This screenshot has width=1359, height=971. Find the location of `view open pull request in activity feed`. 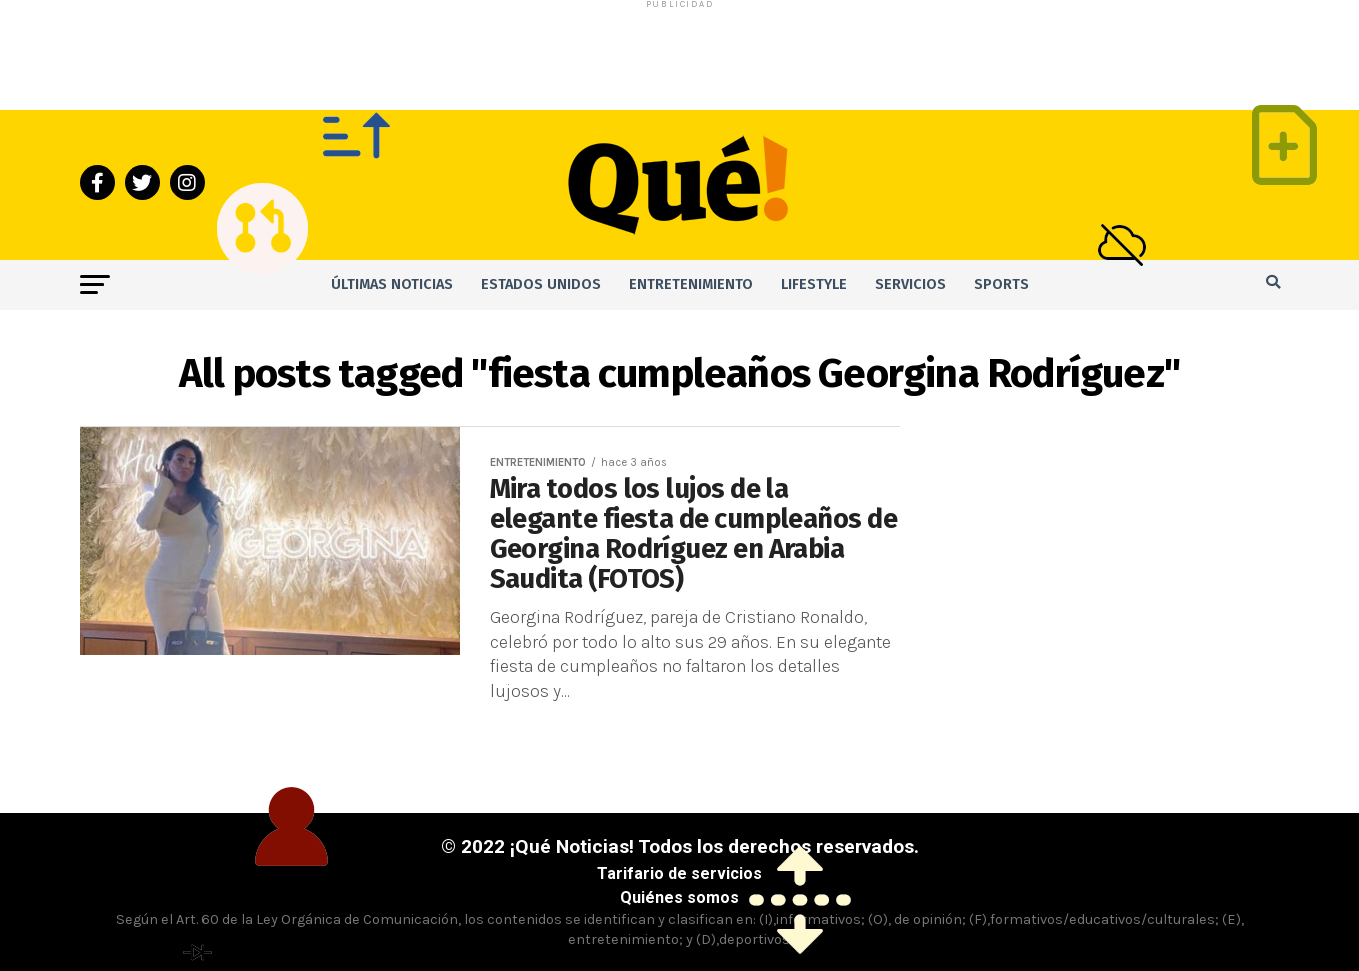

view open pull request in activity feed is located at coordinates (262, 228).